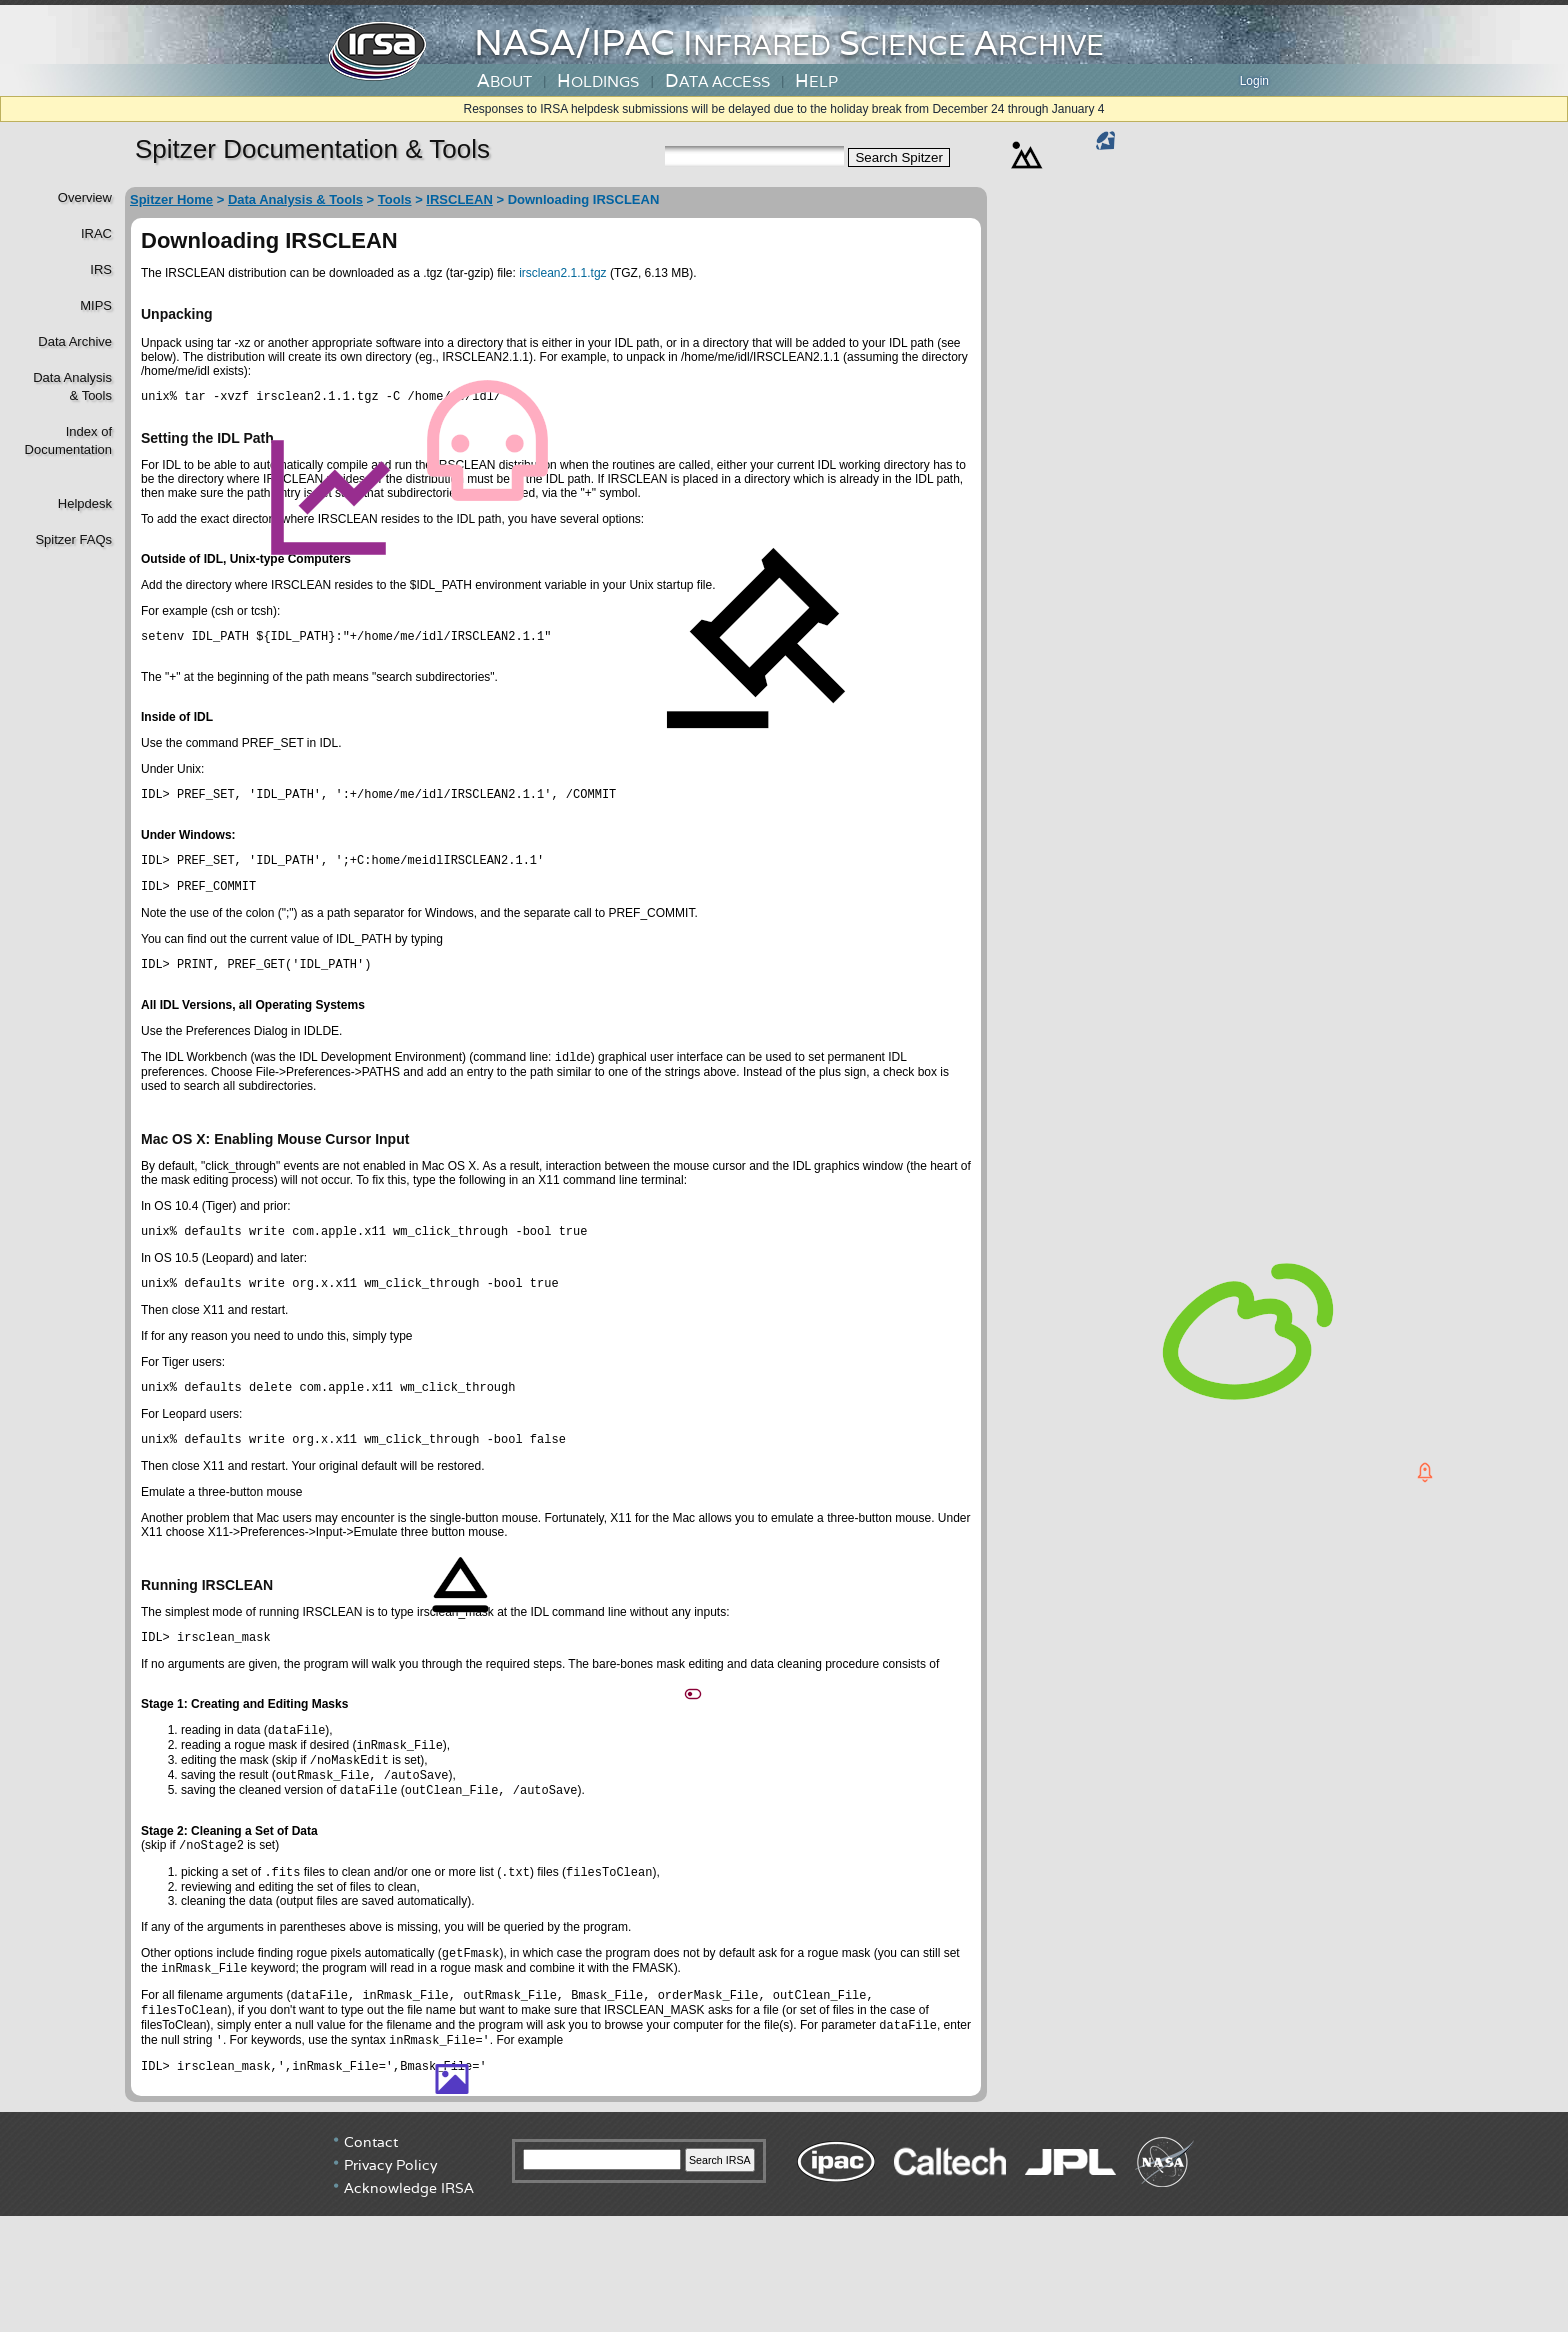  Describe the element at coordinates (452, 2079) in the screenshot. I see `view image or photo` at that location.